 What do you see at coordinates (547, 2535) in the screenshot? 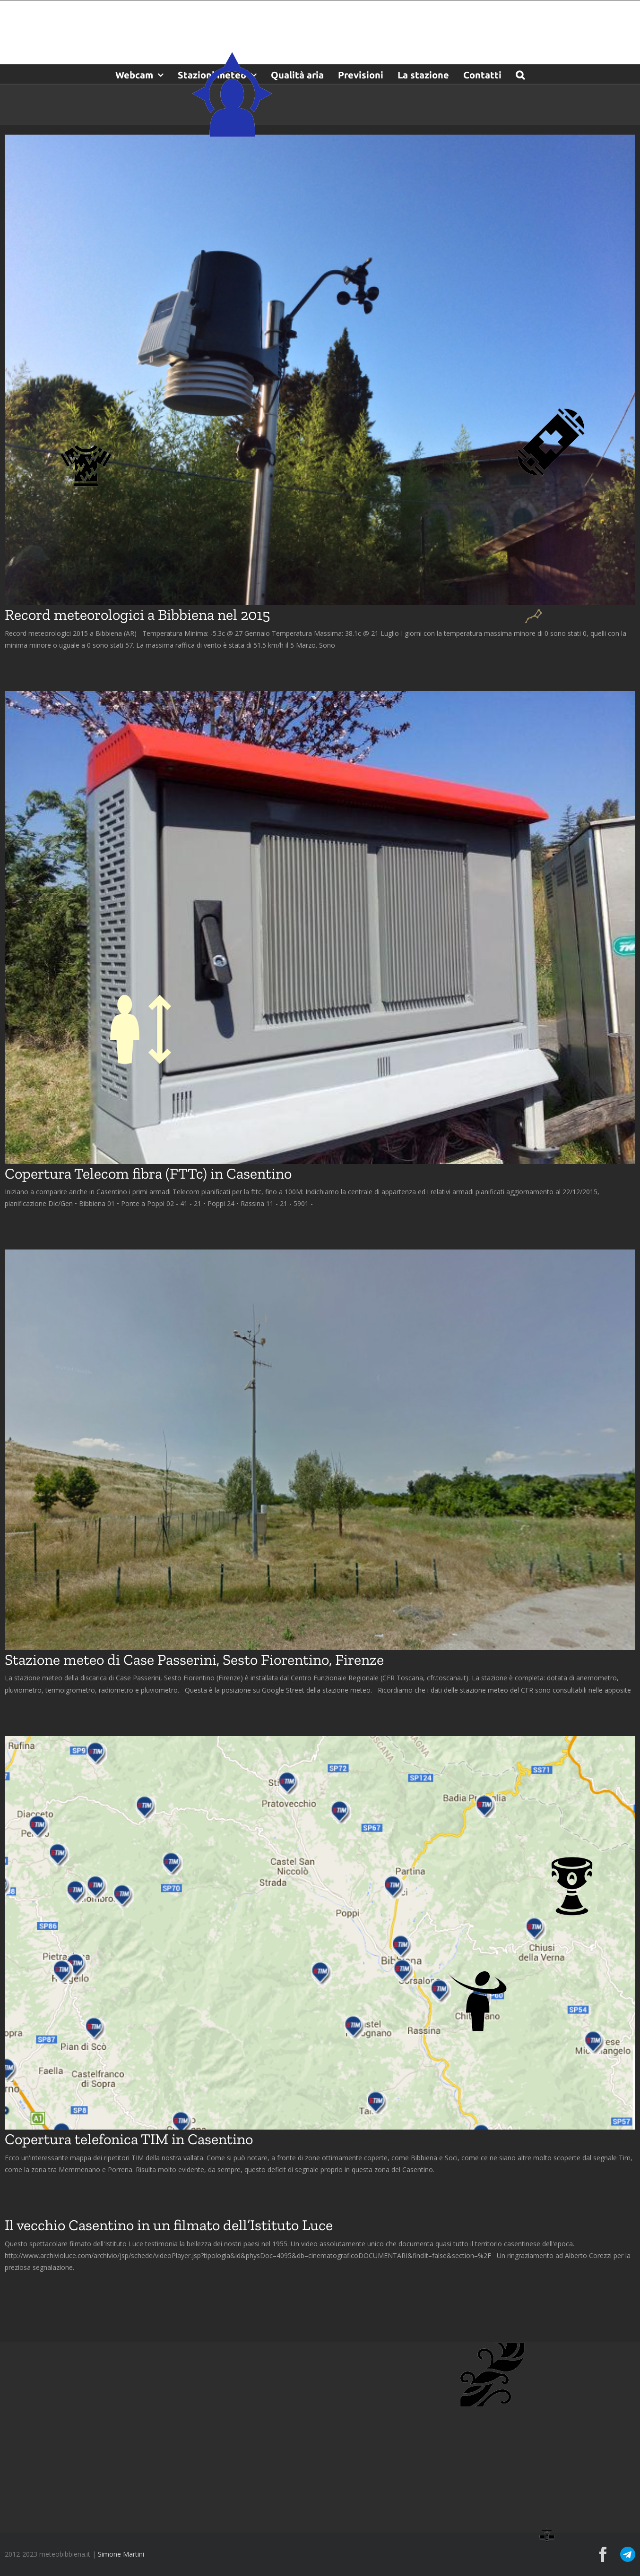
I see `adjust water or gas flow settings` at bounding box center [547, 2535].